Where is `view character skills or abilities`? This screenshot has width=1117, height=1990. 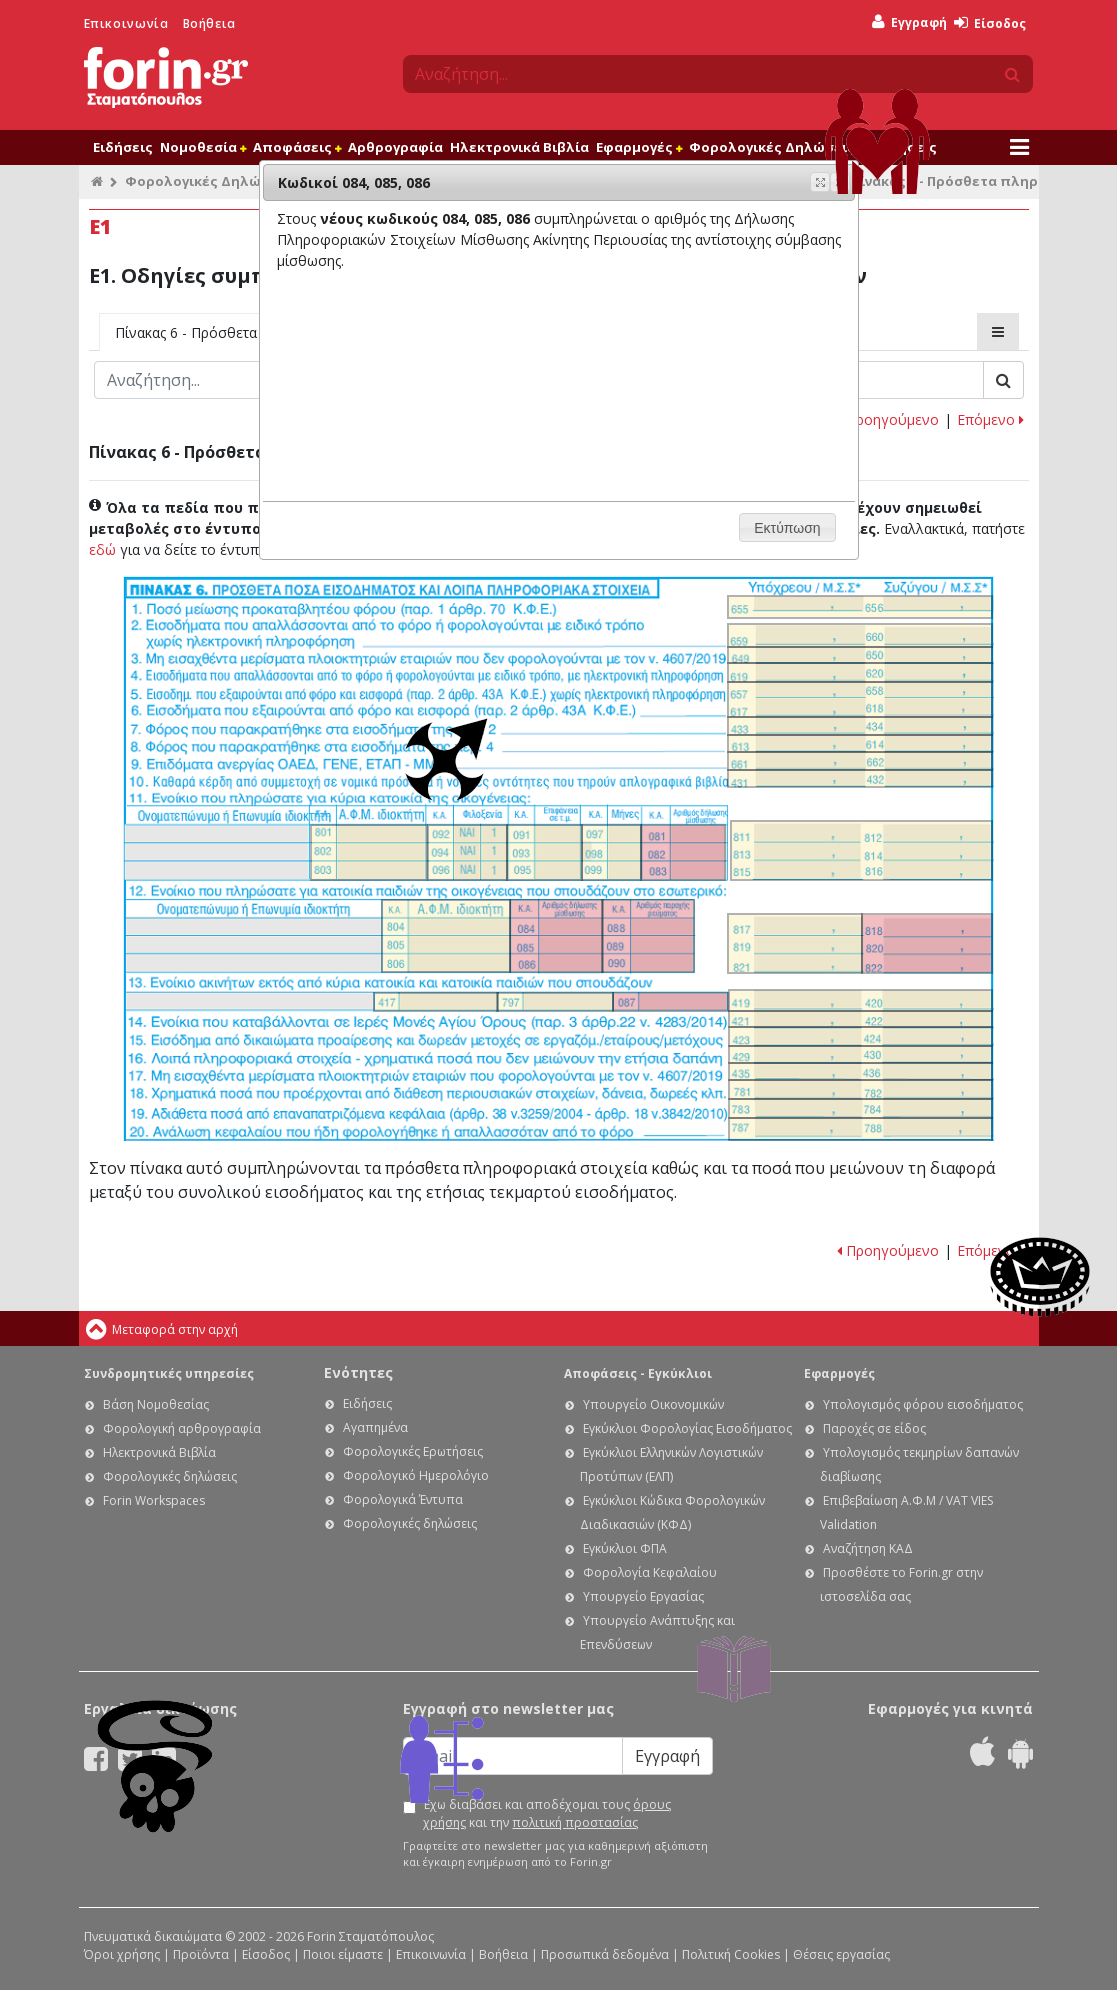
view character skills or abilities is located at coordinates (443, 1758).